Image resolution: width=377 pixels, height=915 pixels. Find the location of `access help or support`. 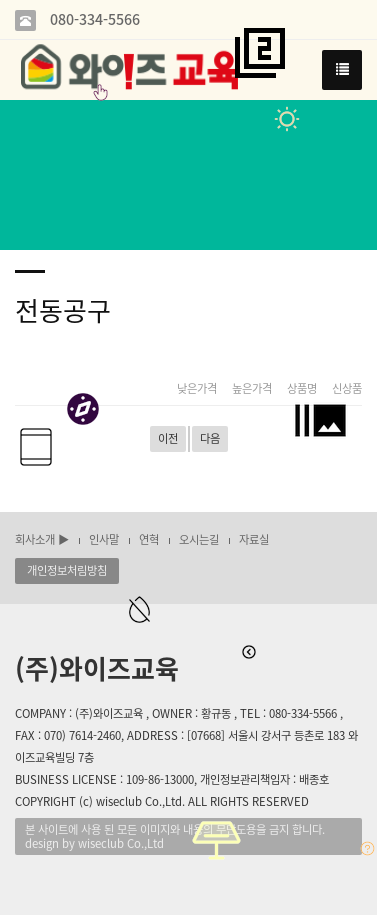

access help or support is located at coordinates (367, 848).